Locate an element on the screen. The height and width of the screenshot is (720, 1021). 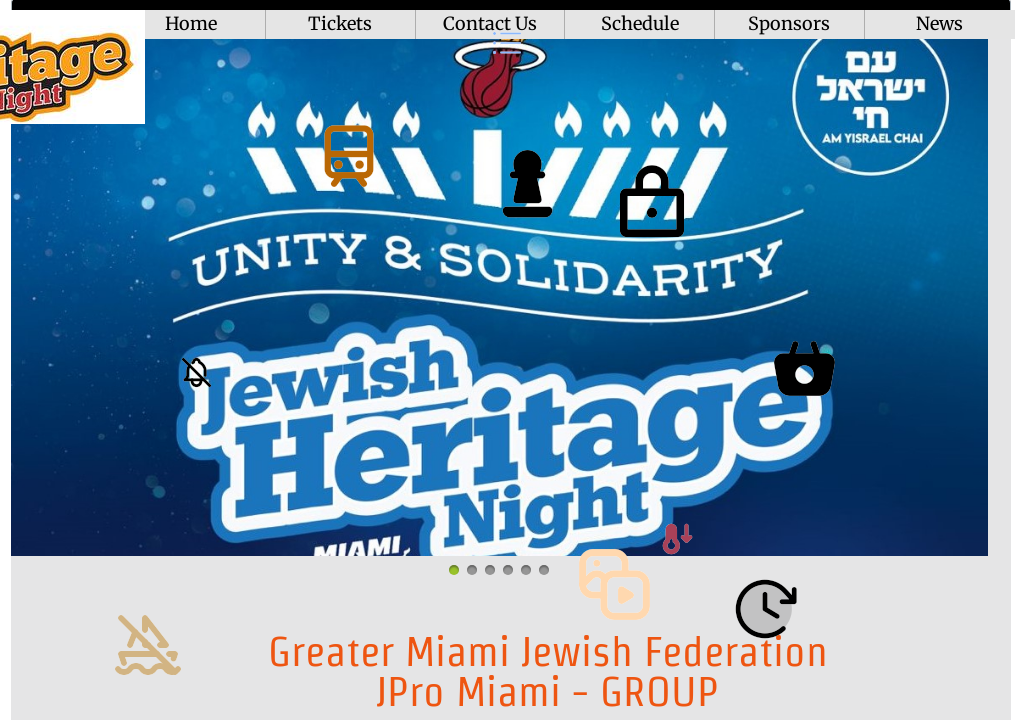
view items in a bulleted list format is located at coordinates (507, 43).